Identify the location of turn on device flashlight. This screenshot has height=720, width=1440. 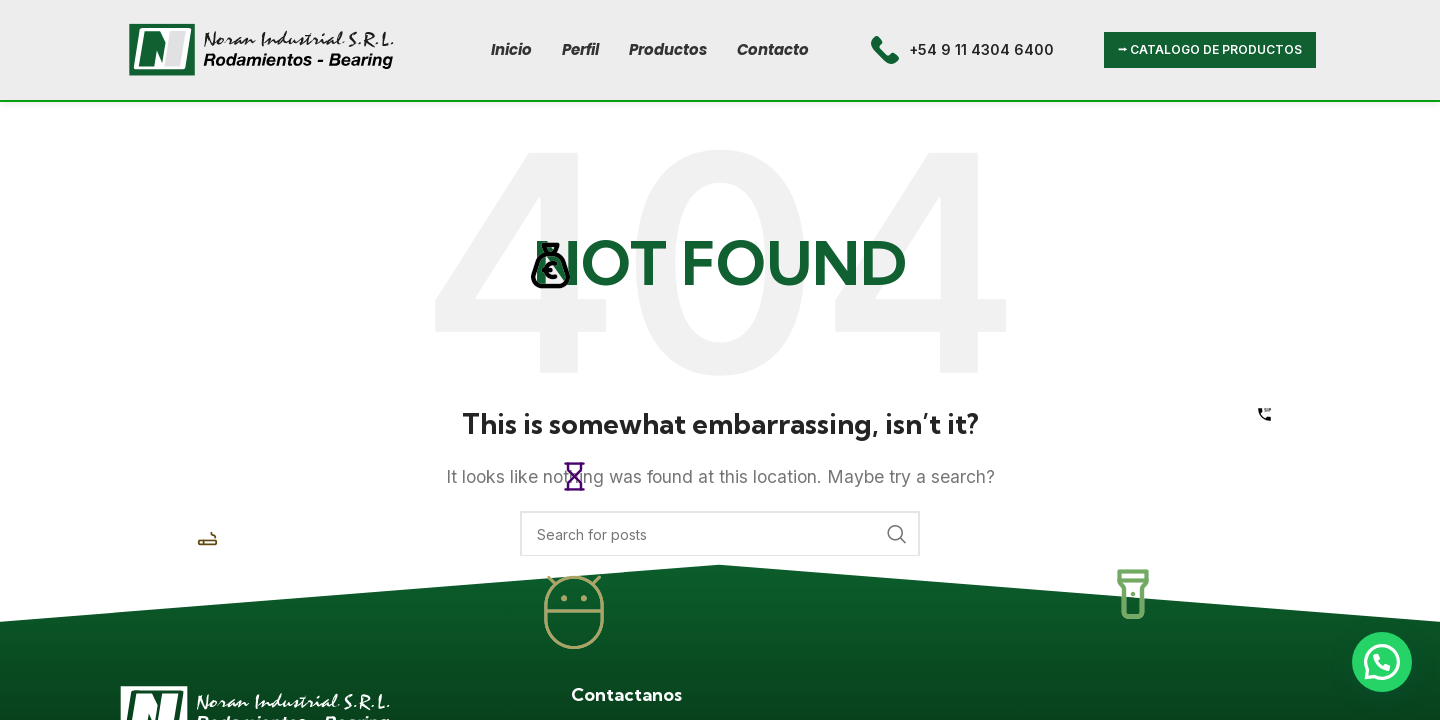
(1133, 594).